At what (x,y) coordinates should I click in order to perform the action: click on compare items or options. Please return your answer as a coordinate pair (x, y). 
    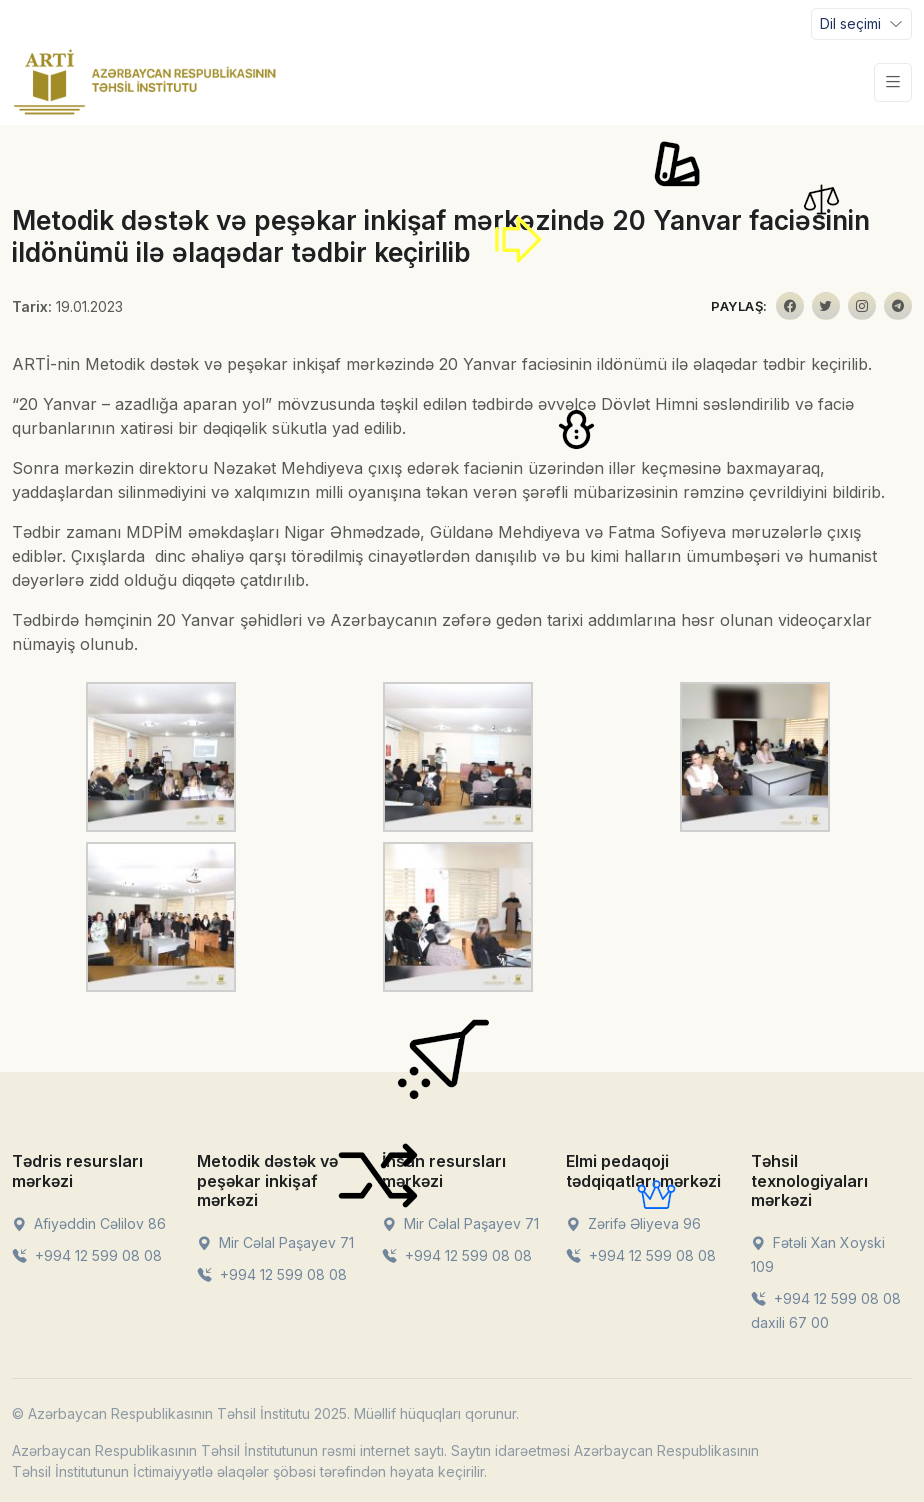
    Looking at the image, I should click on (821, 199).